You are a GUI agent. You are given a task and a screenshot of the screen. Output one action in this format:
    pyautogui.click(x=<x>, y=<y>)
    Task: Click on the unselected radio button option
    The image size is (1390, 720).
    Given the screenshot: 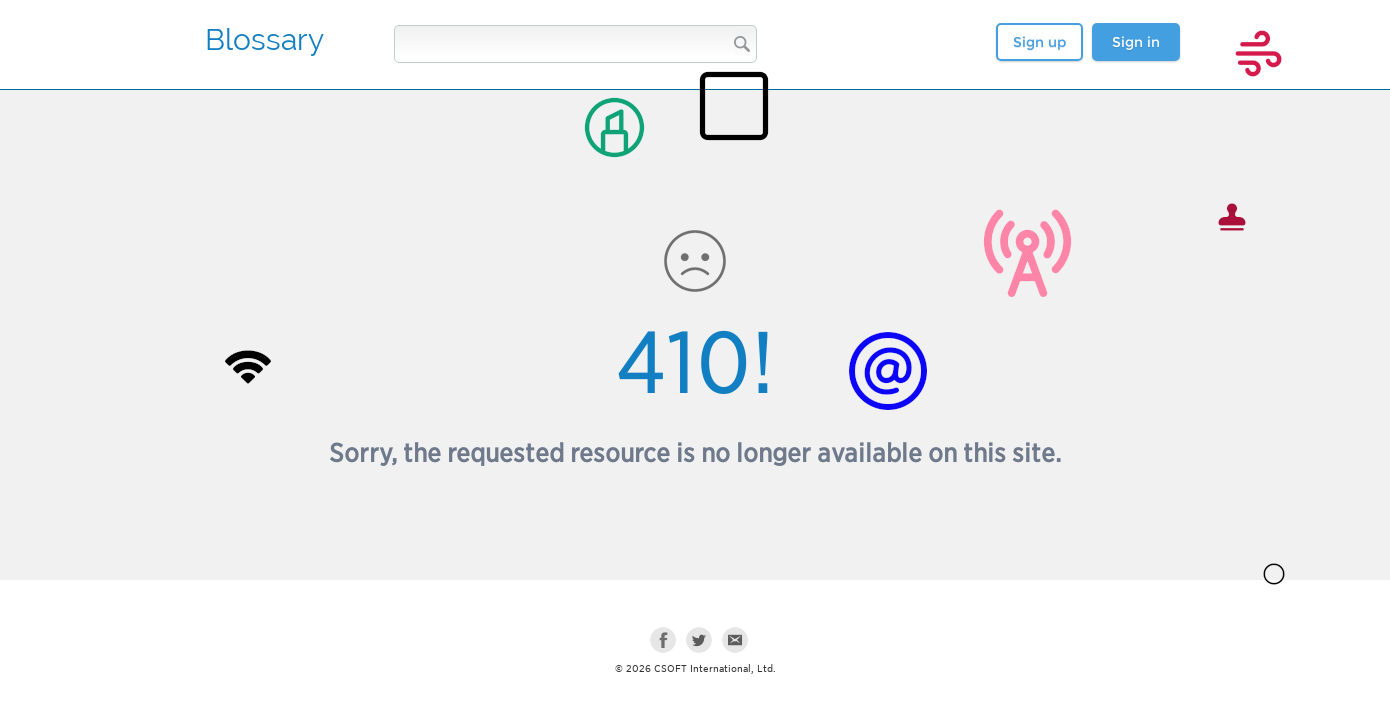 What is the action you would take?
    pyautogui.click(x=1274, y=574)
    